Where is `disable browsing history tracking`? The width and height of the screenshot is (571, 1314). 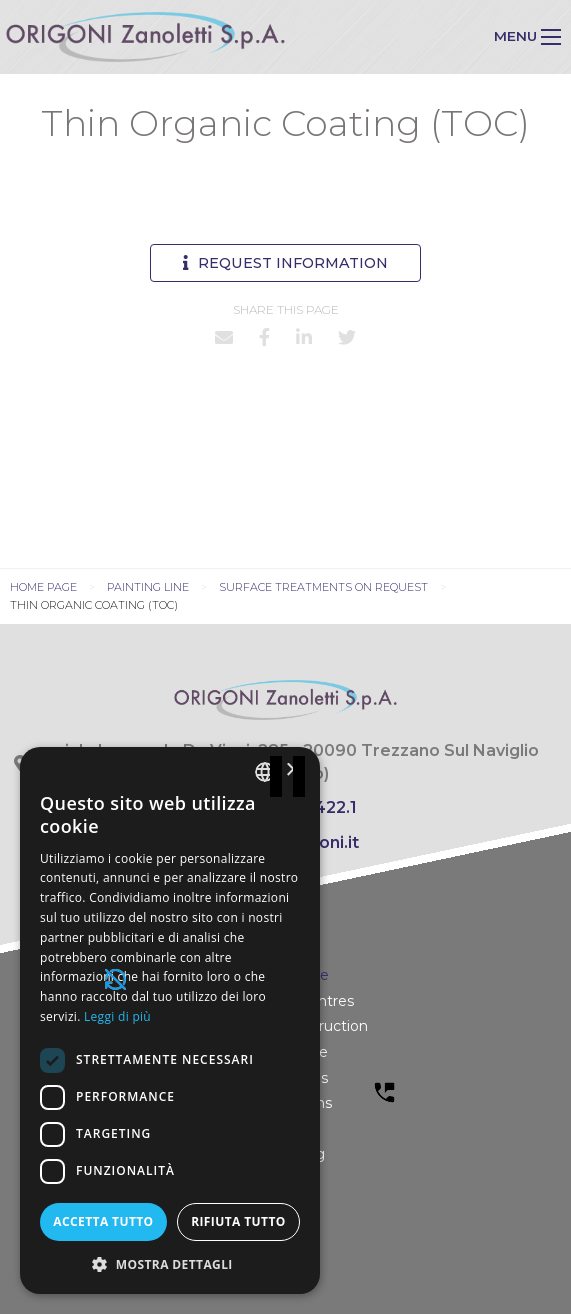 disable browsing history tracking is located at coordinates (115, 979).